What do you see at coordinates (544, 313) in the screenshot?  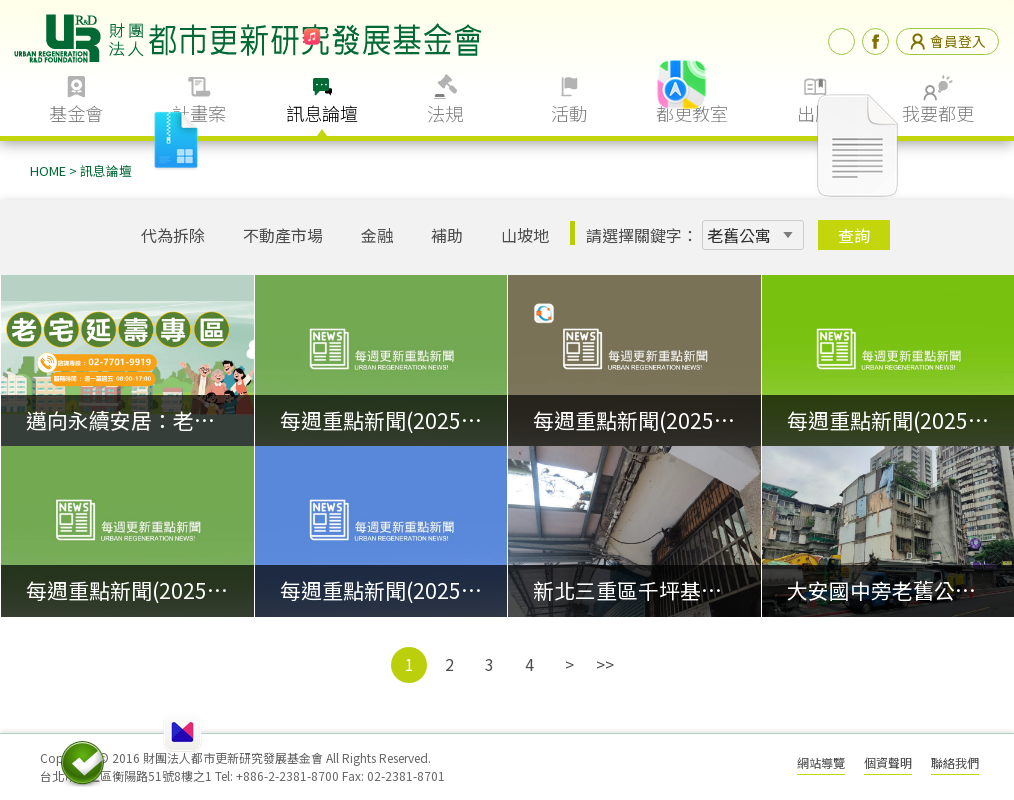 I see `open GNU Octave numerical computing application` at bounding box center [544, 313].